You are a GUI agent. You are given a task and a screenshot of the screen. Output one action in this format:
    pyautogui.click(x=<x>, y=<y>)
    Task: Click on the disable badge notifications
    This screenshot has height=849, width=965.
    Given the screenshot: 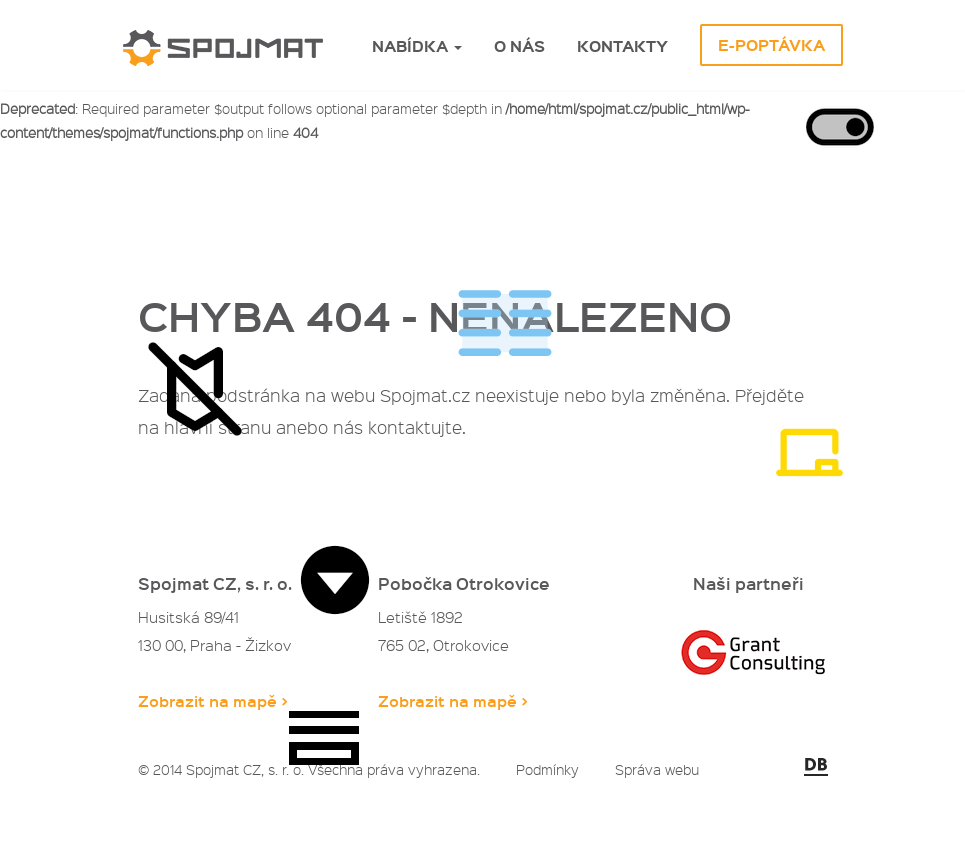 What is the action you would take?
    pyautogui.click(x=195, y=389)
    